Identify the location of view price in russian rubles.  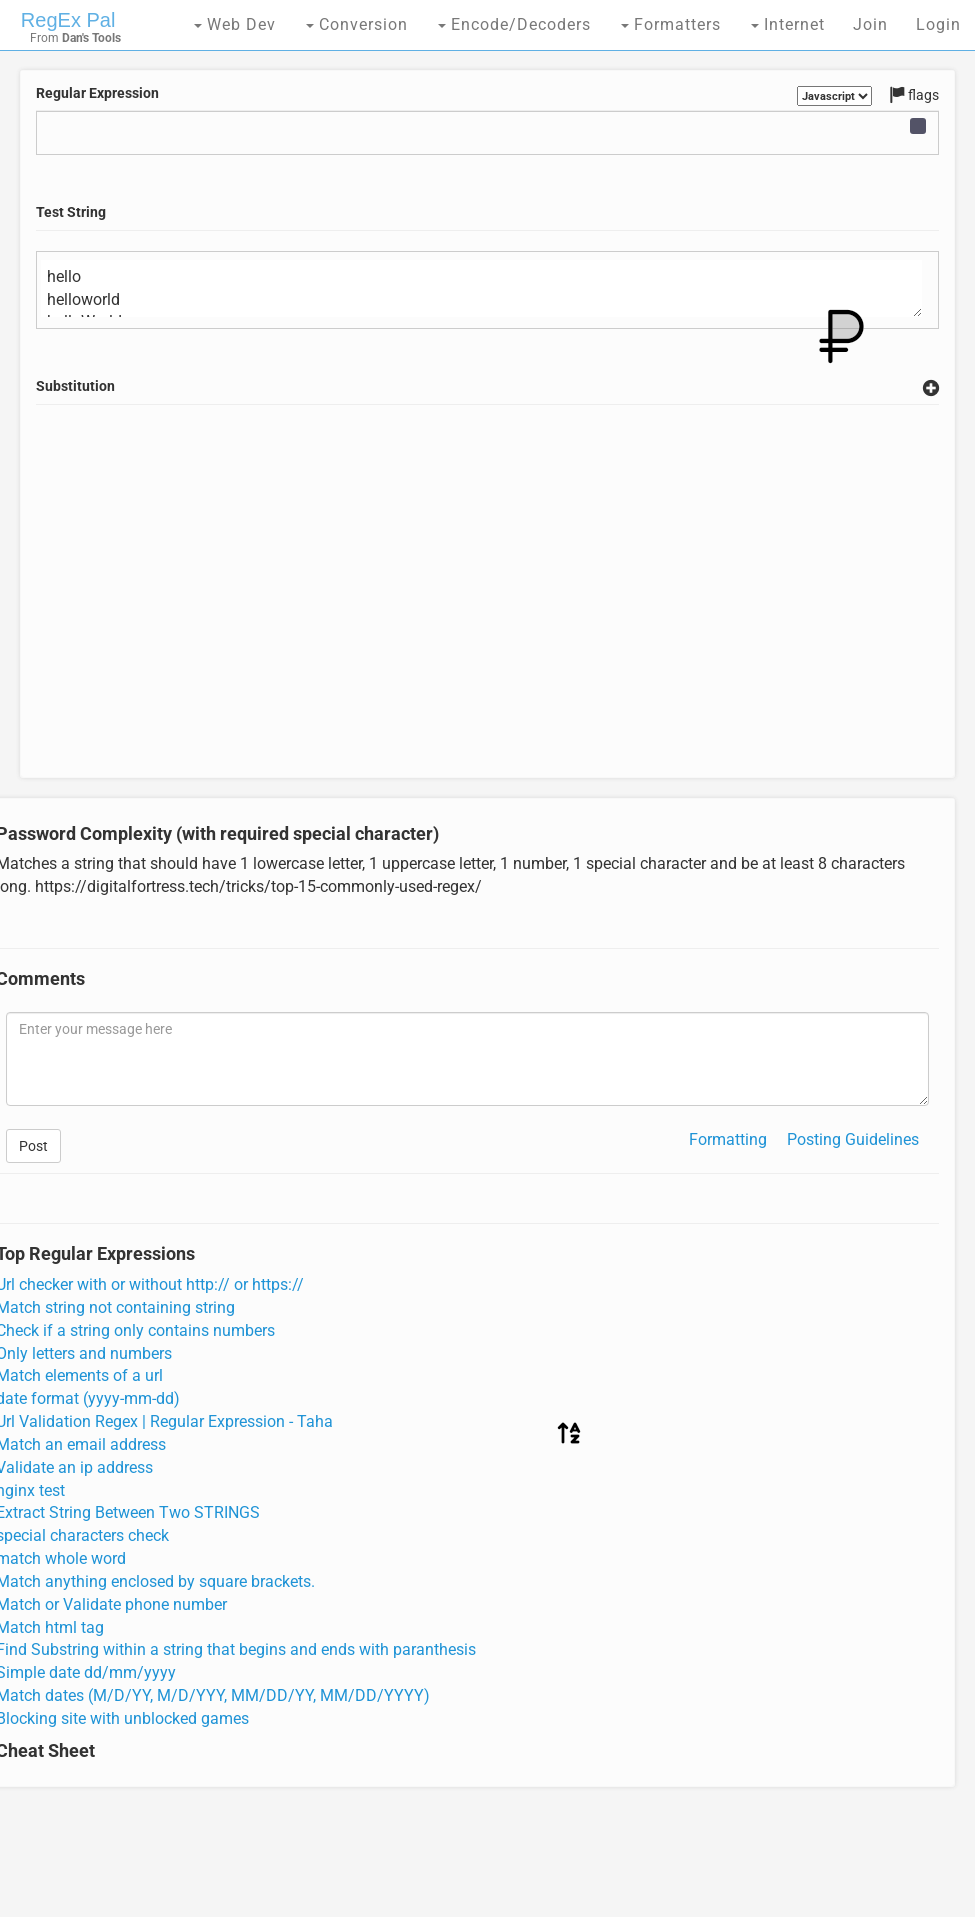
(841, 336).